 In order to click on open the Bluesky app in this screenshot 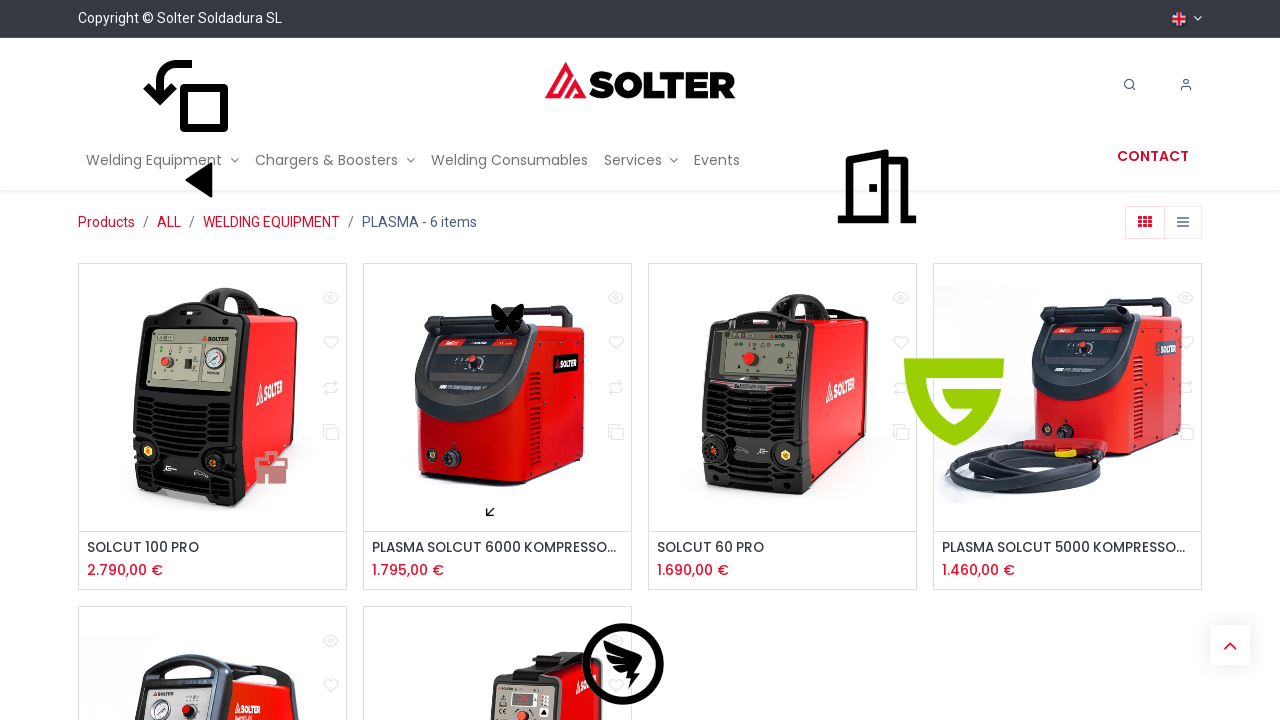, I will do `click(507, 318)`.